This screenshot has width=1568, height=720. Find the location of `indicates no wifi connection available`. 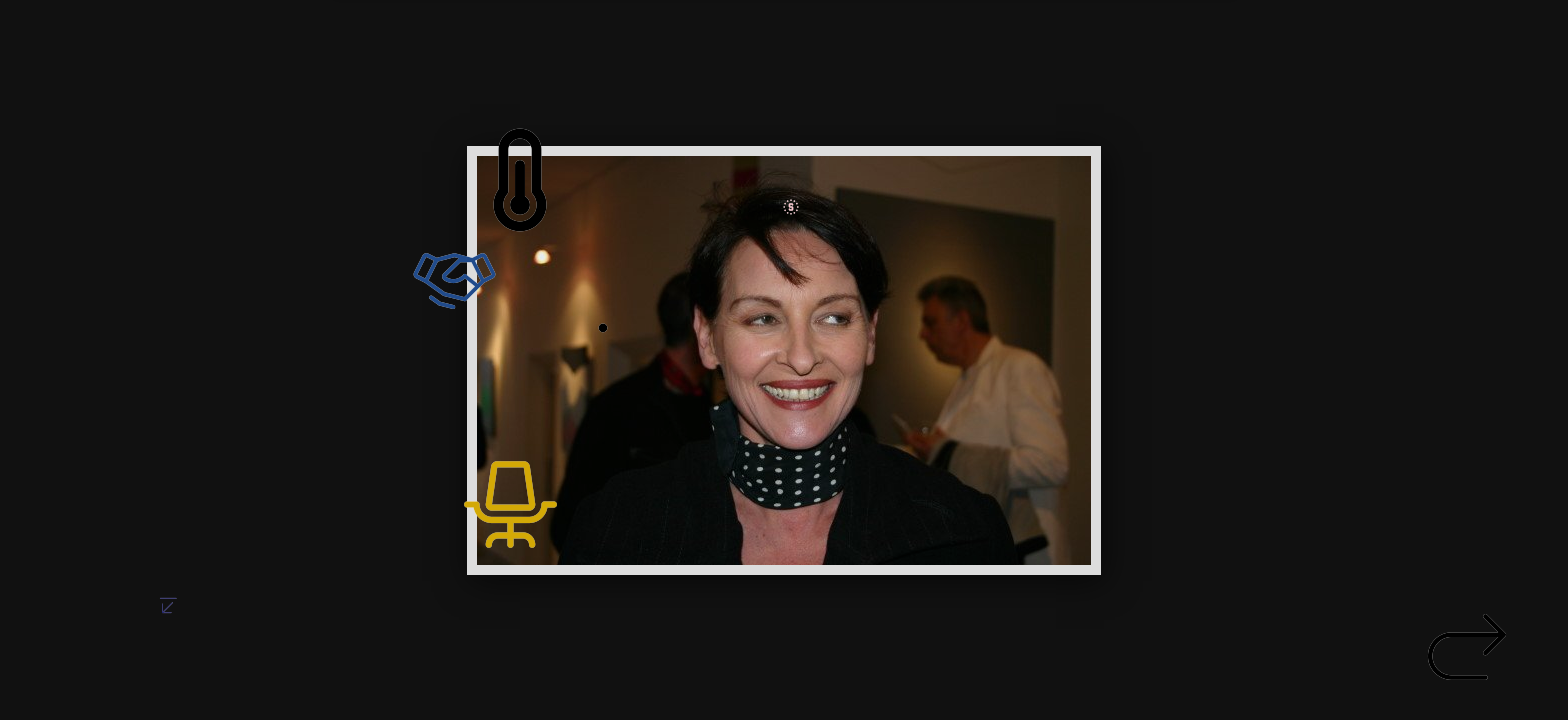

indicates no wifi connection available is located at coordinates (603, 300).